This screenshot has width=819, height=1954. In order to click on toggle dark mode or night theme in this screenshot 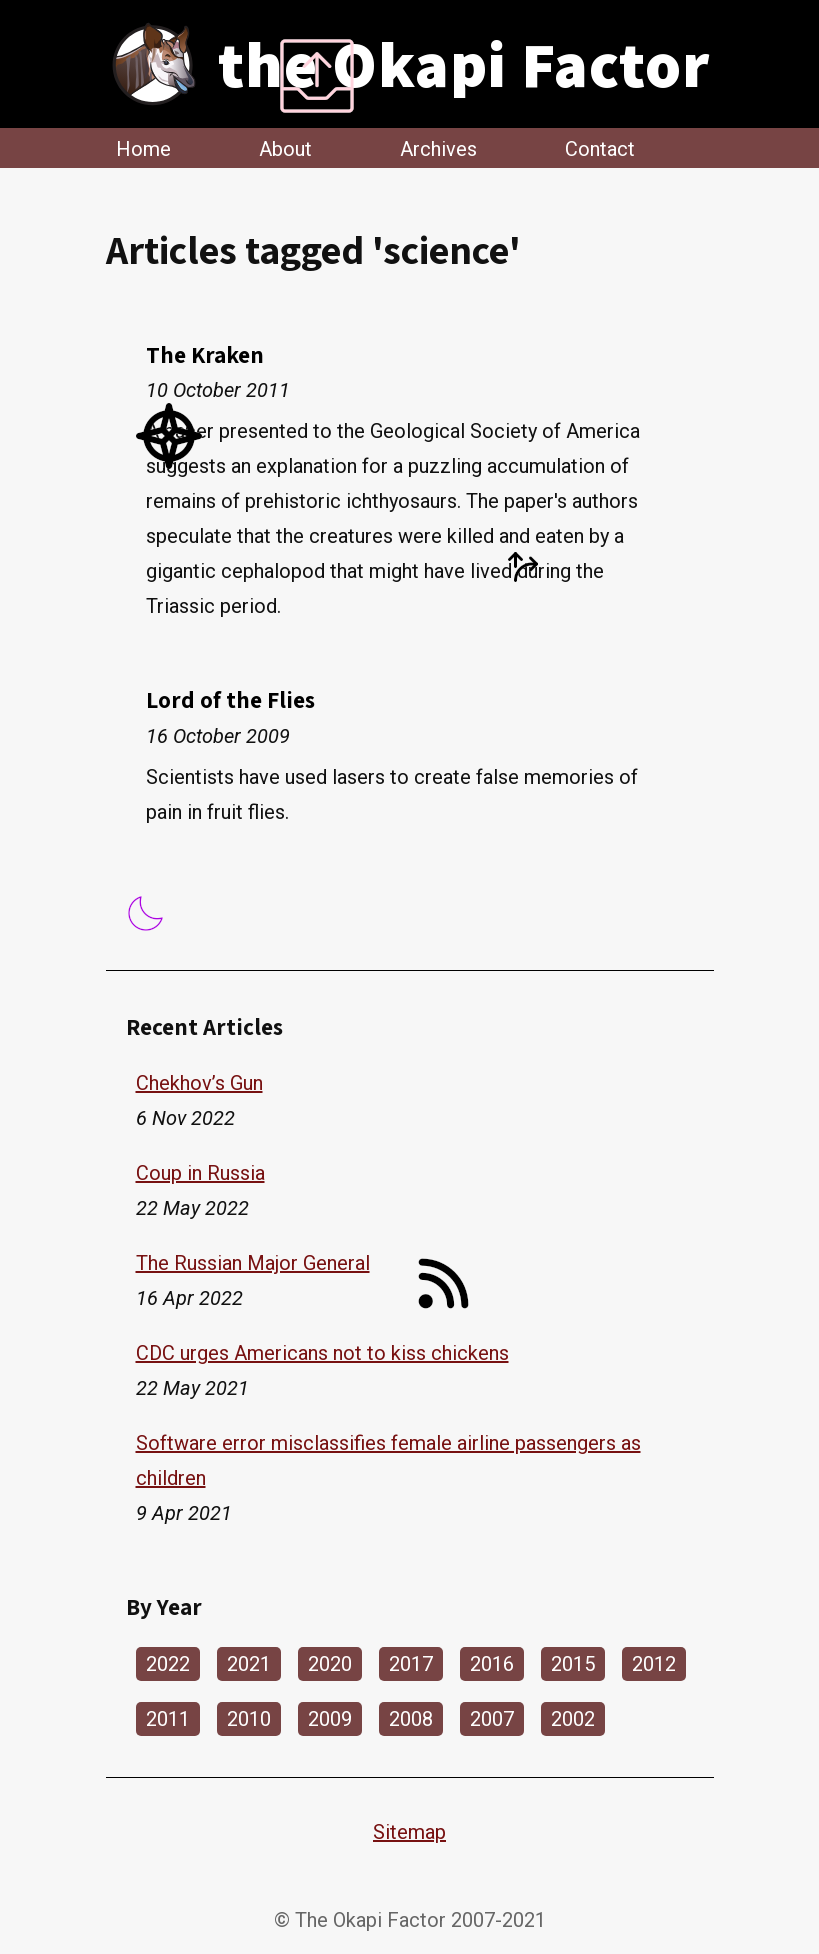, I will do `click(144, 914)`.